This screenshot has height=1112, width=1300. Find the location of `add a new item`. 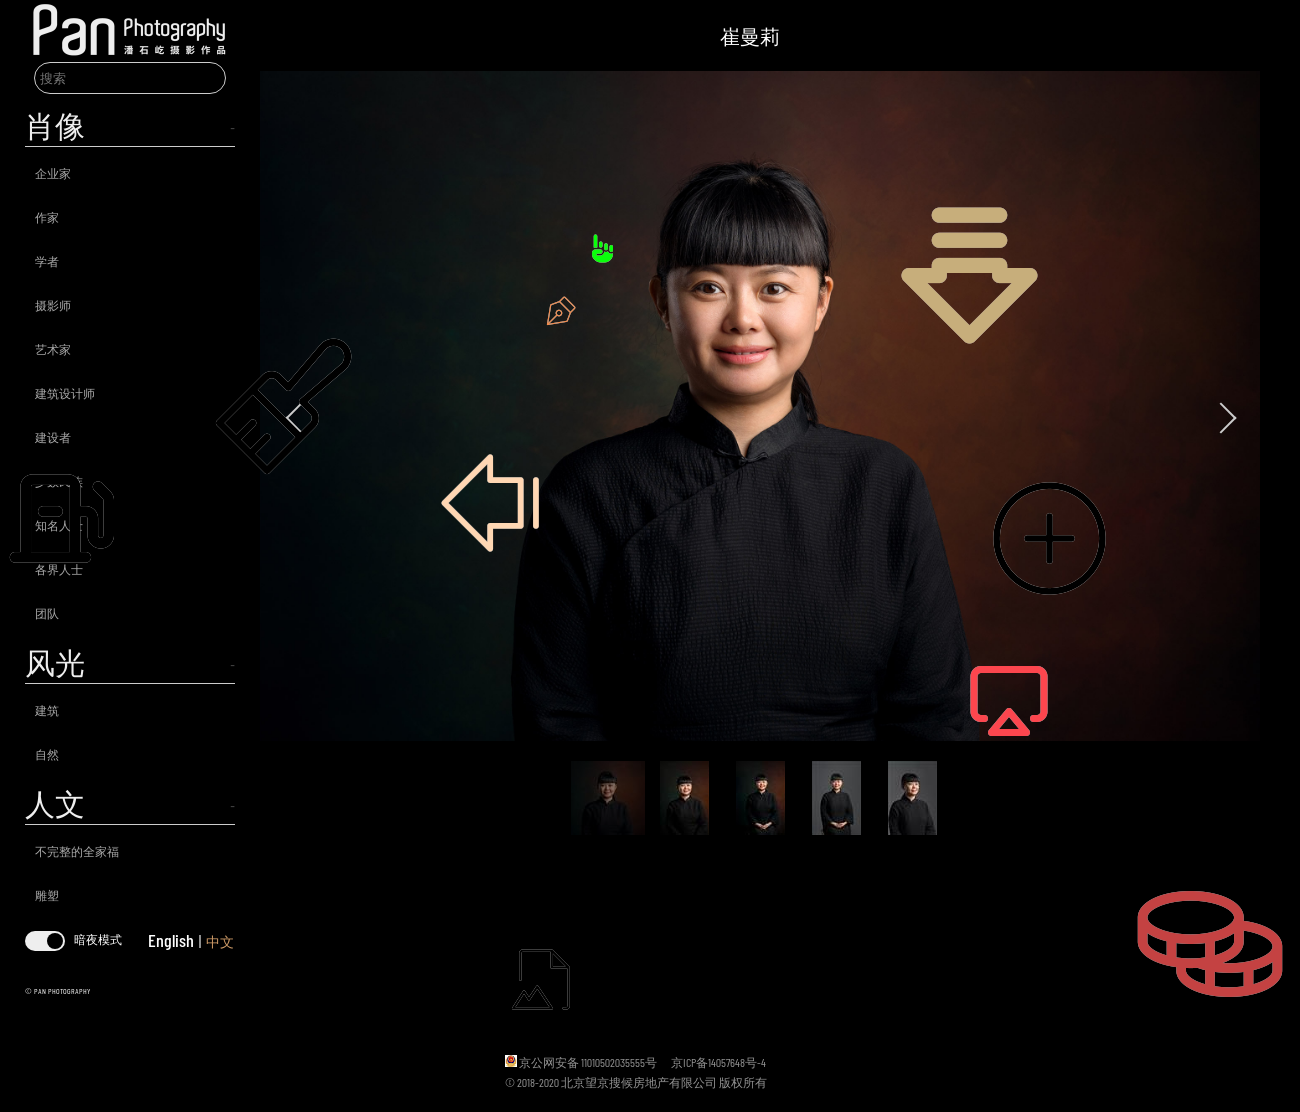

add a new item is located at coordinates (1049, 538).